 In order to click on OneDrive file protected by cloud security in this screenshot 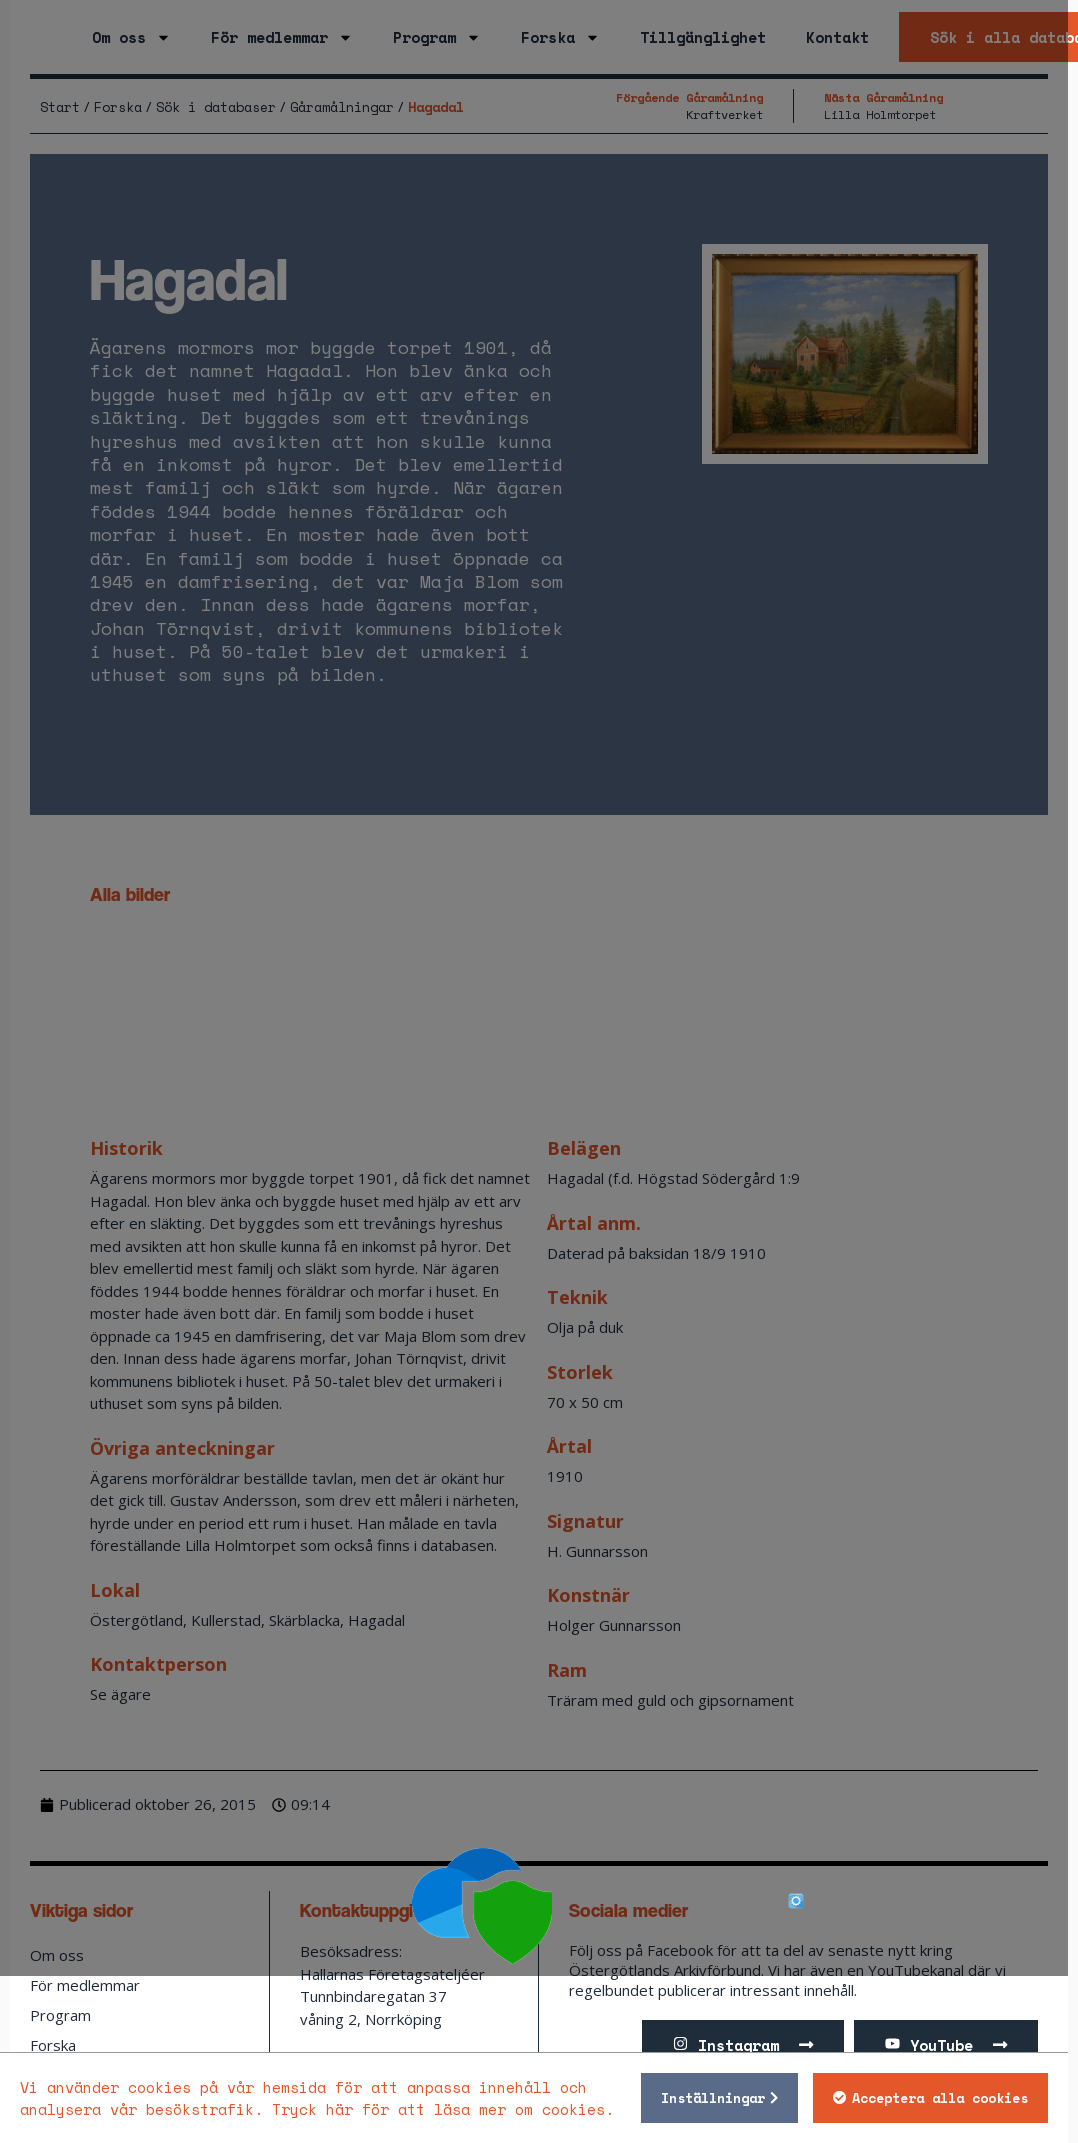, I will do `click(482, 1894)`.